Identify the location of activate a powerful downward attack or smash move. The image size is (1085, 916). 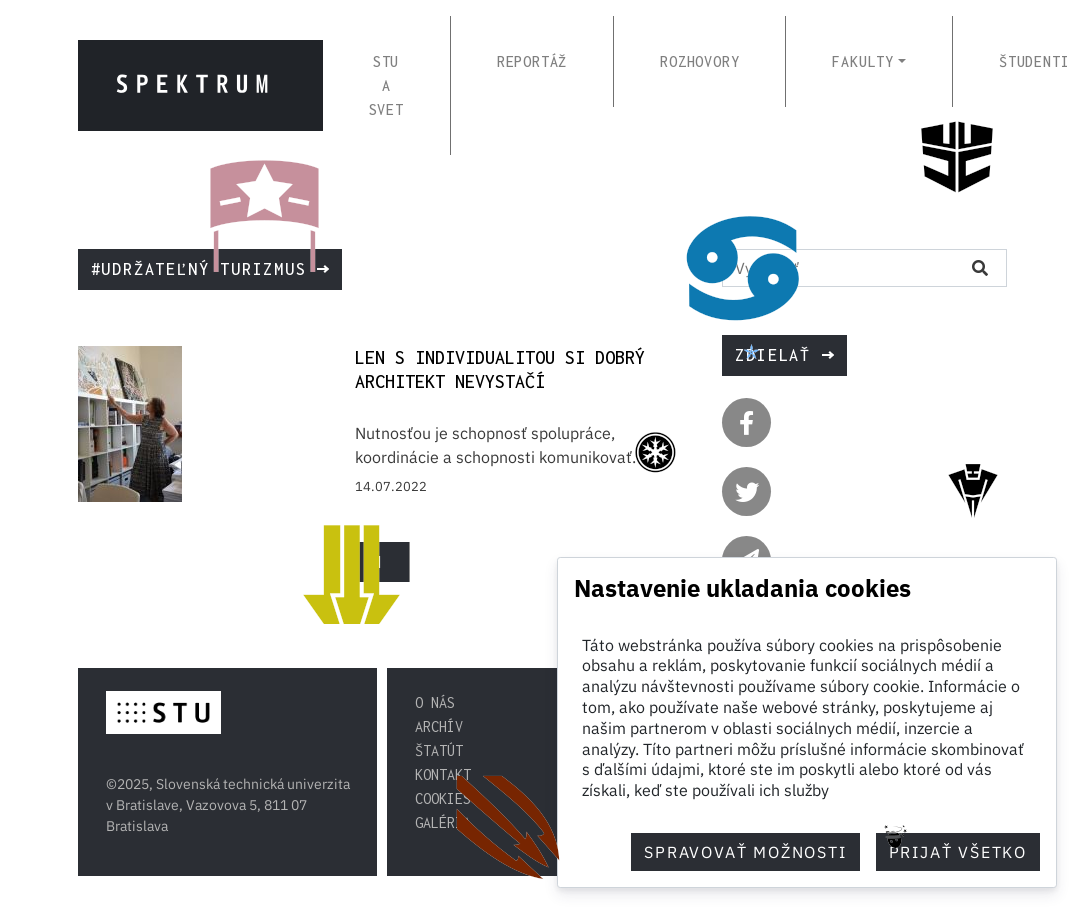
(351, 574).